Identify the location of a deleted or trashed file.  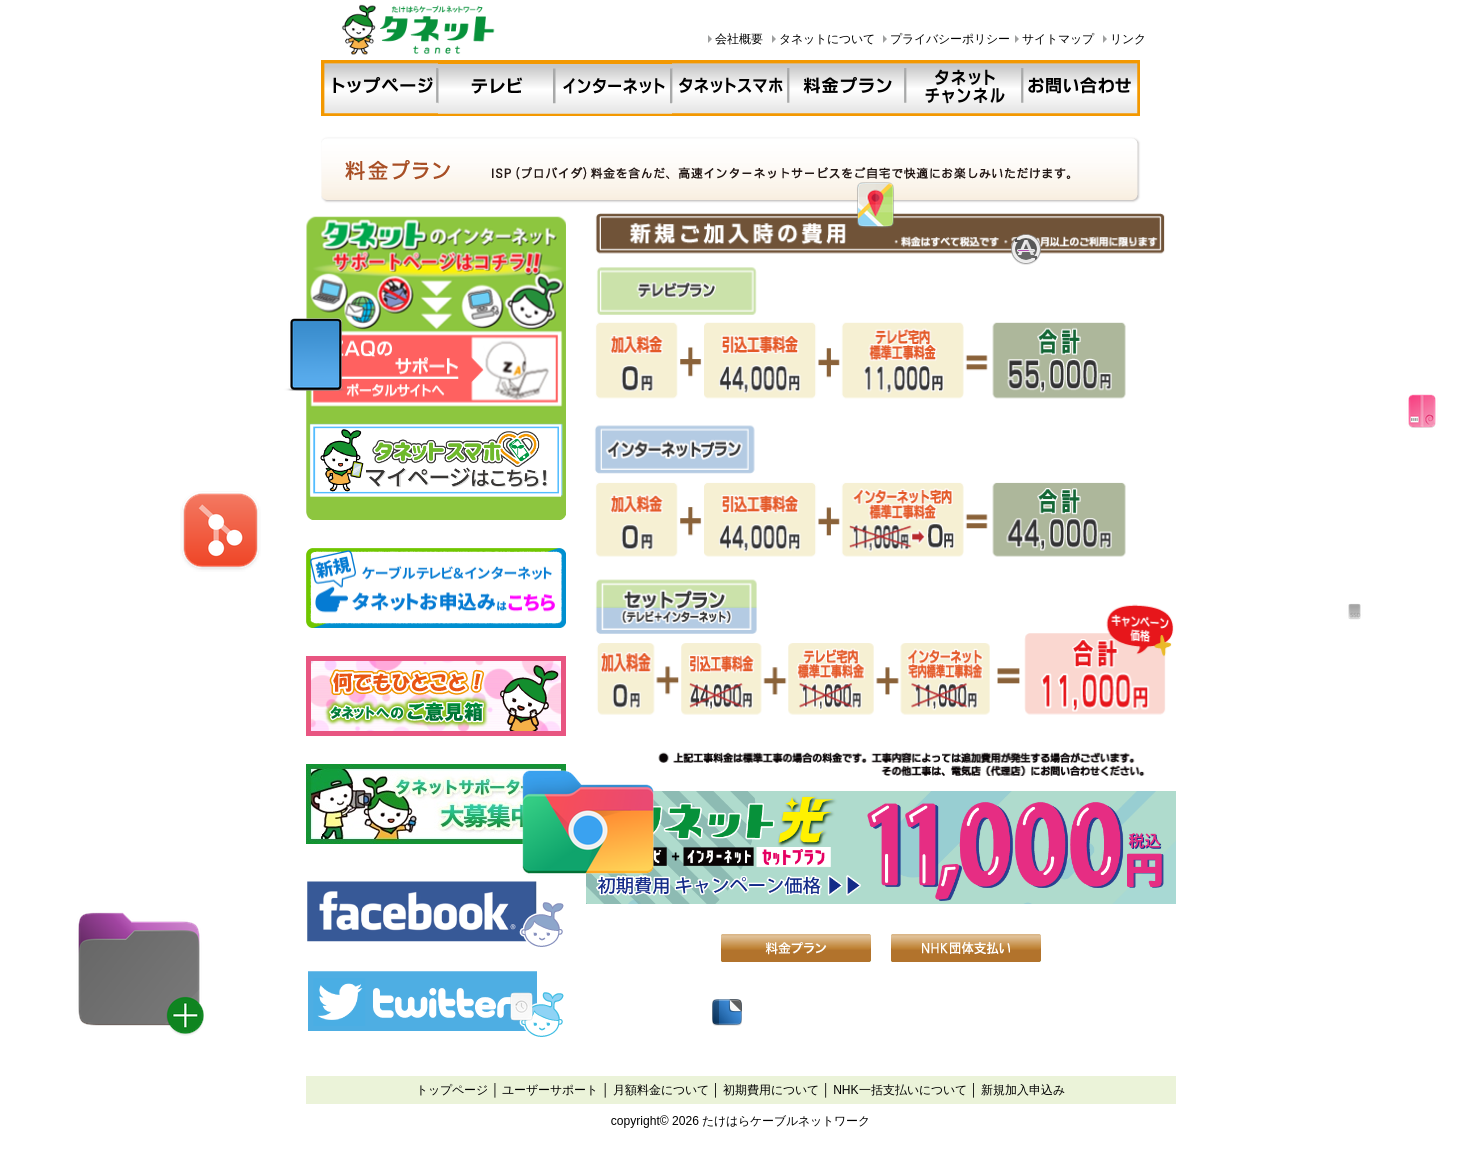
(521, 1006).